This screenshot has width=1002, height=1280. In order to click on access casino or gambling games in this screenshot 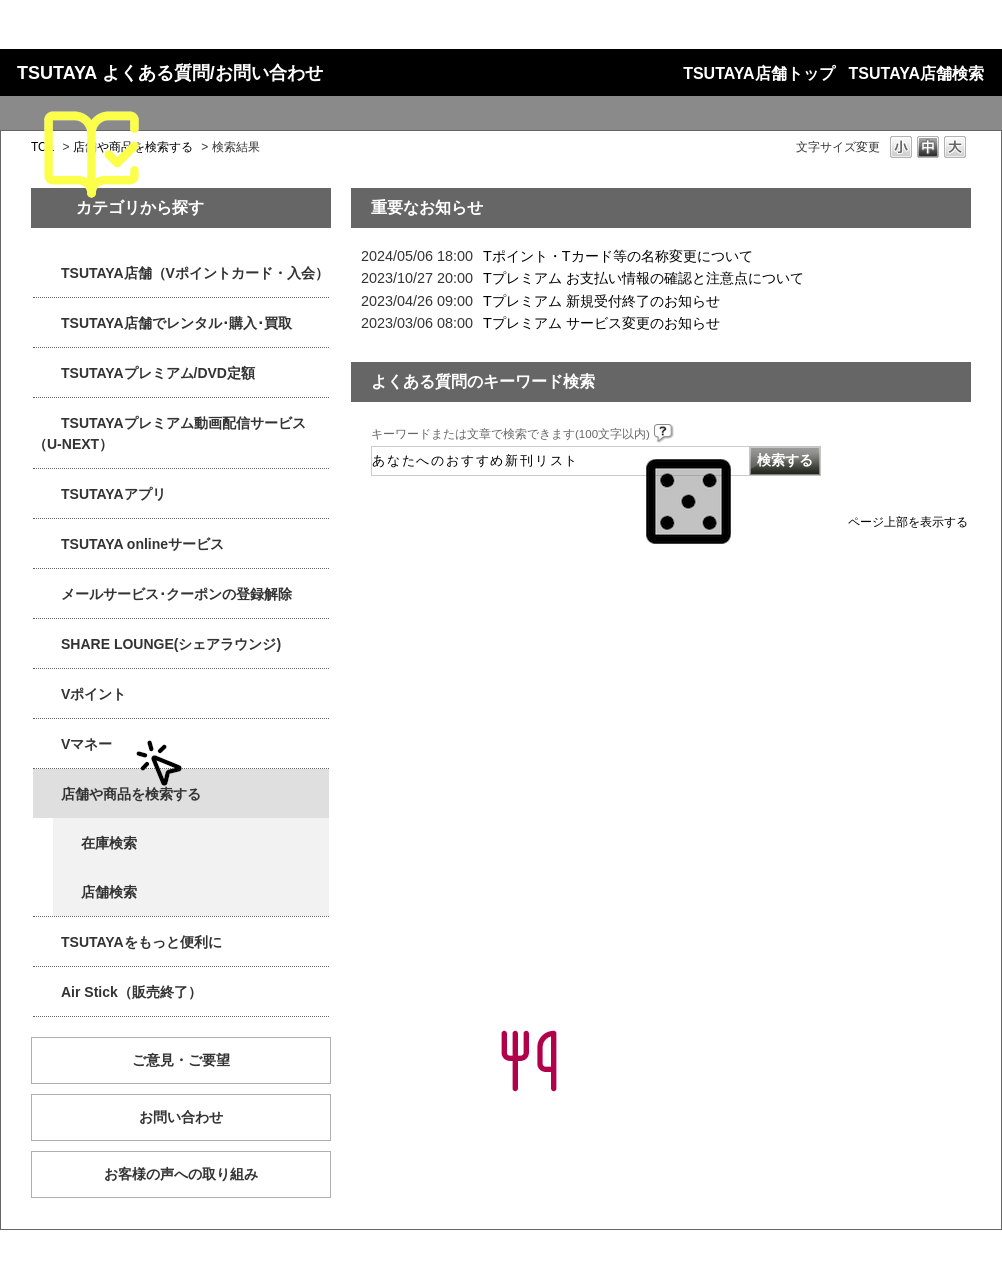, I will do `click(688, 501)`.